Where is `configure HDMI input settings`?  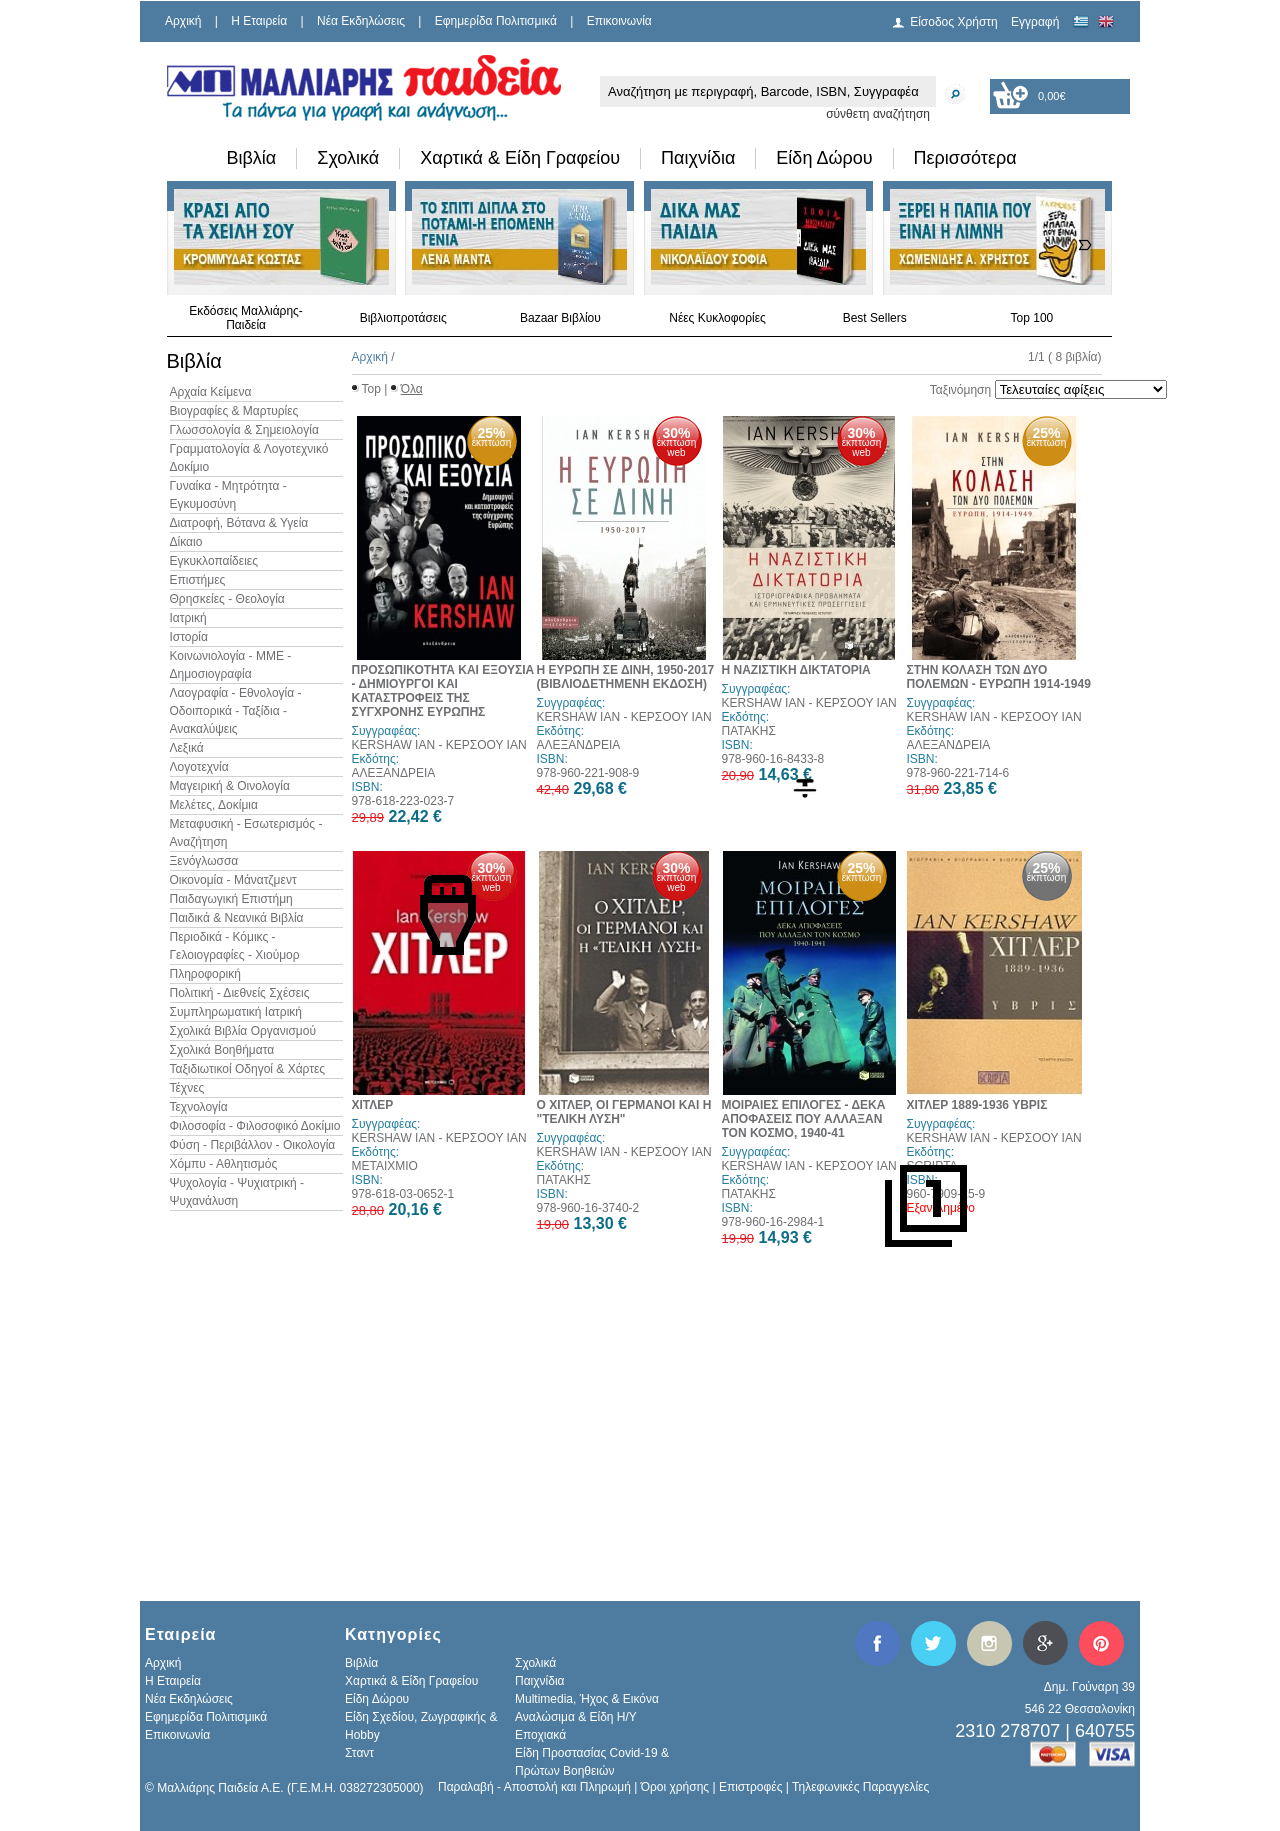
configure HDMI input settings is located at coordinates (448, 915).